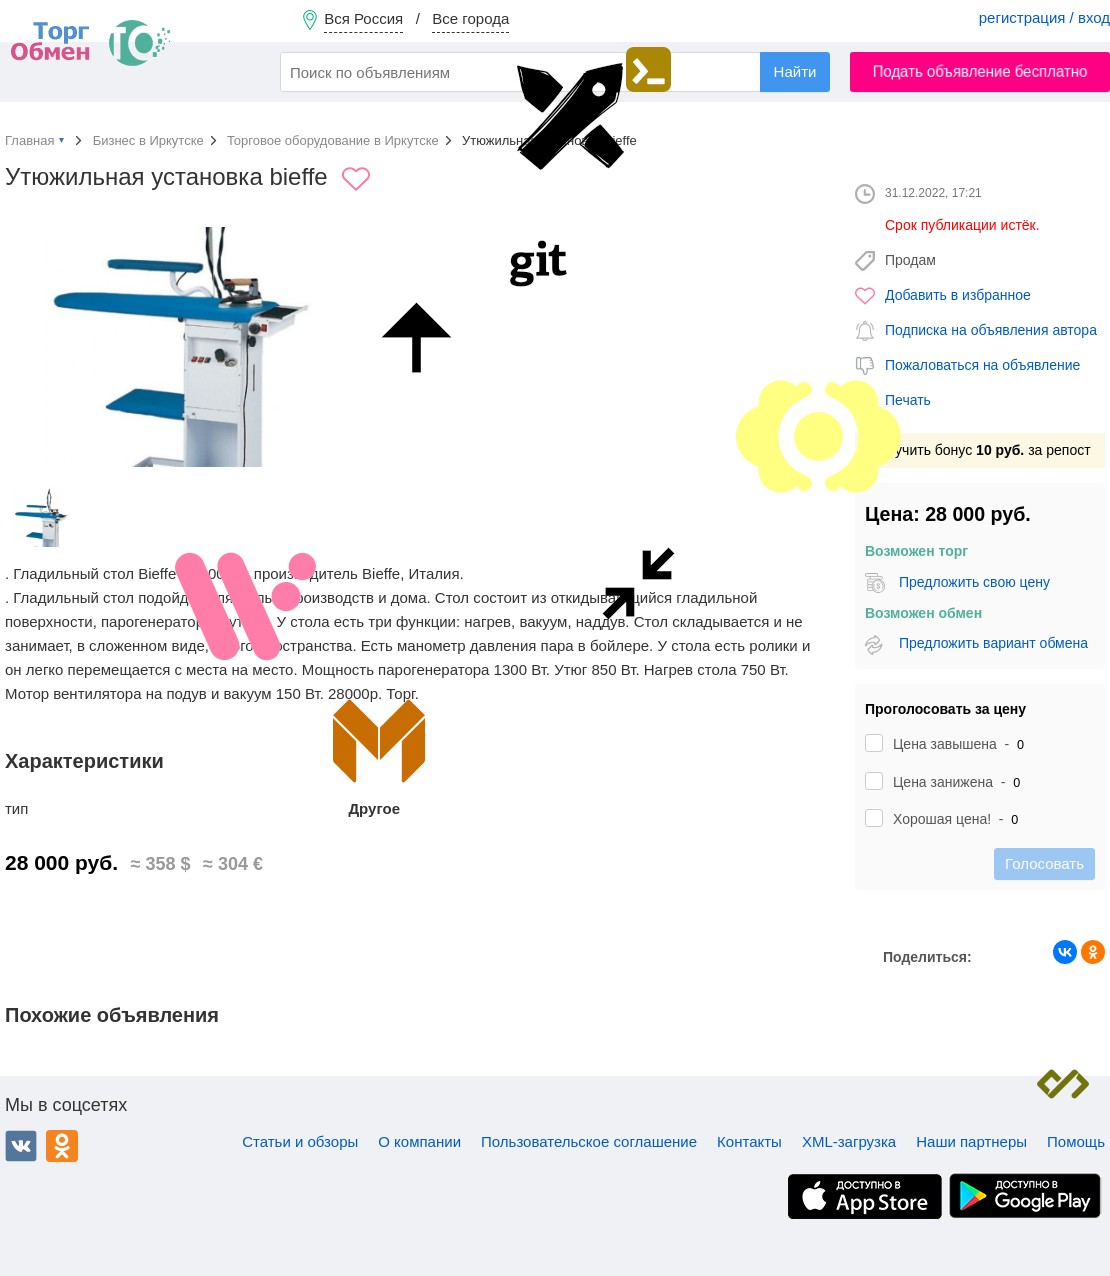 The height and width of the screenshot is (1276, 1110). Describe the element at coordinates (818, 436) in the screenshot. I see `cloudcannon logo` at that location.